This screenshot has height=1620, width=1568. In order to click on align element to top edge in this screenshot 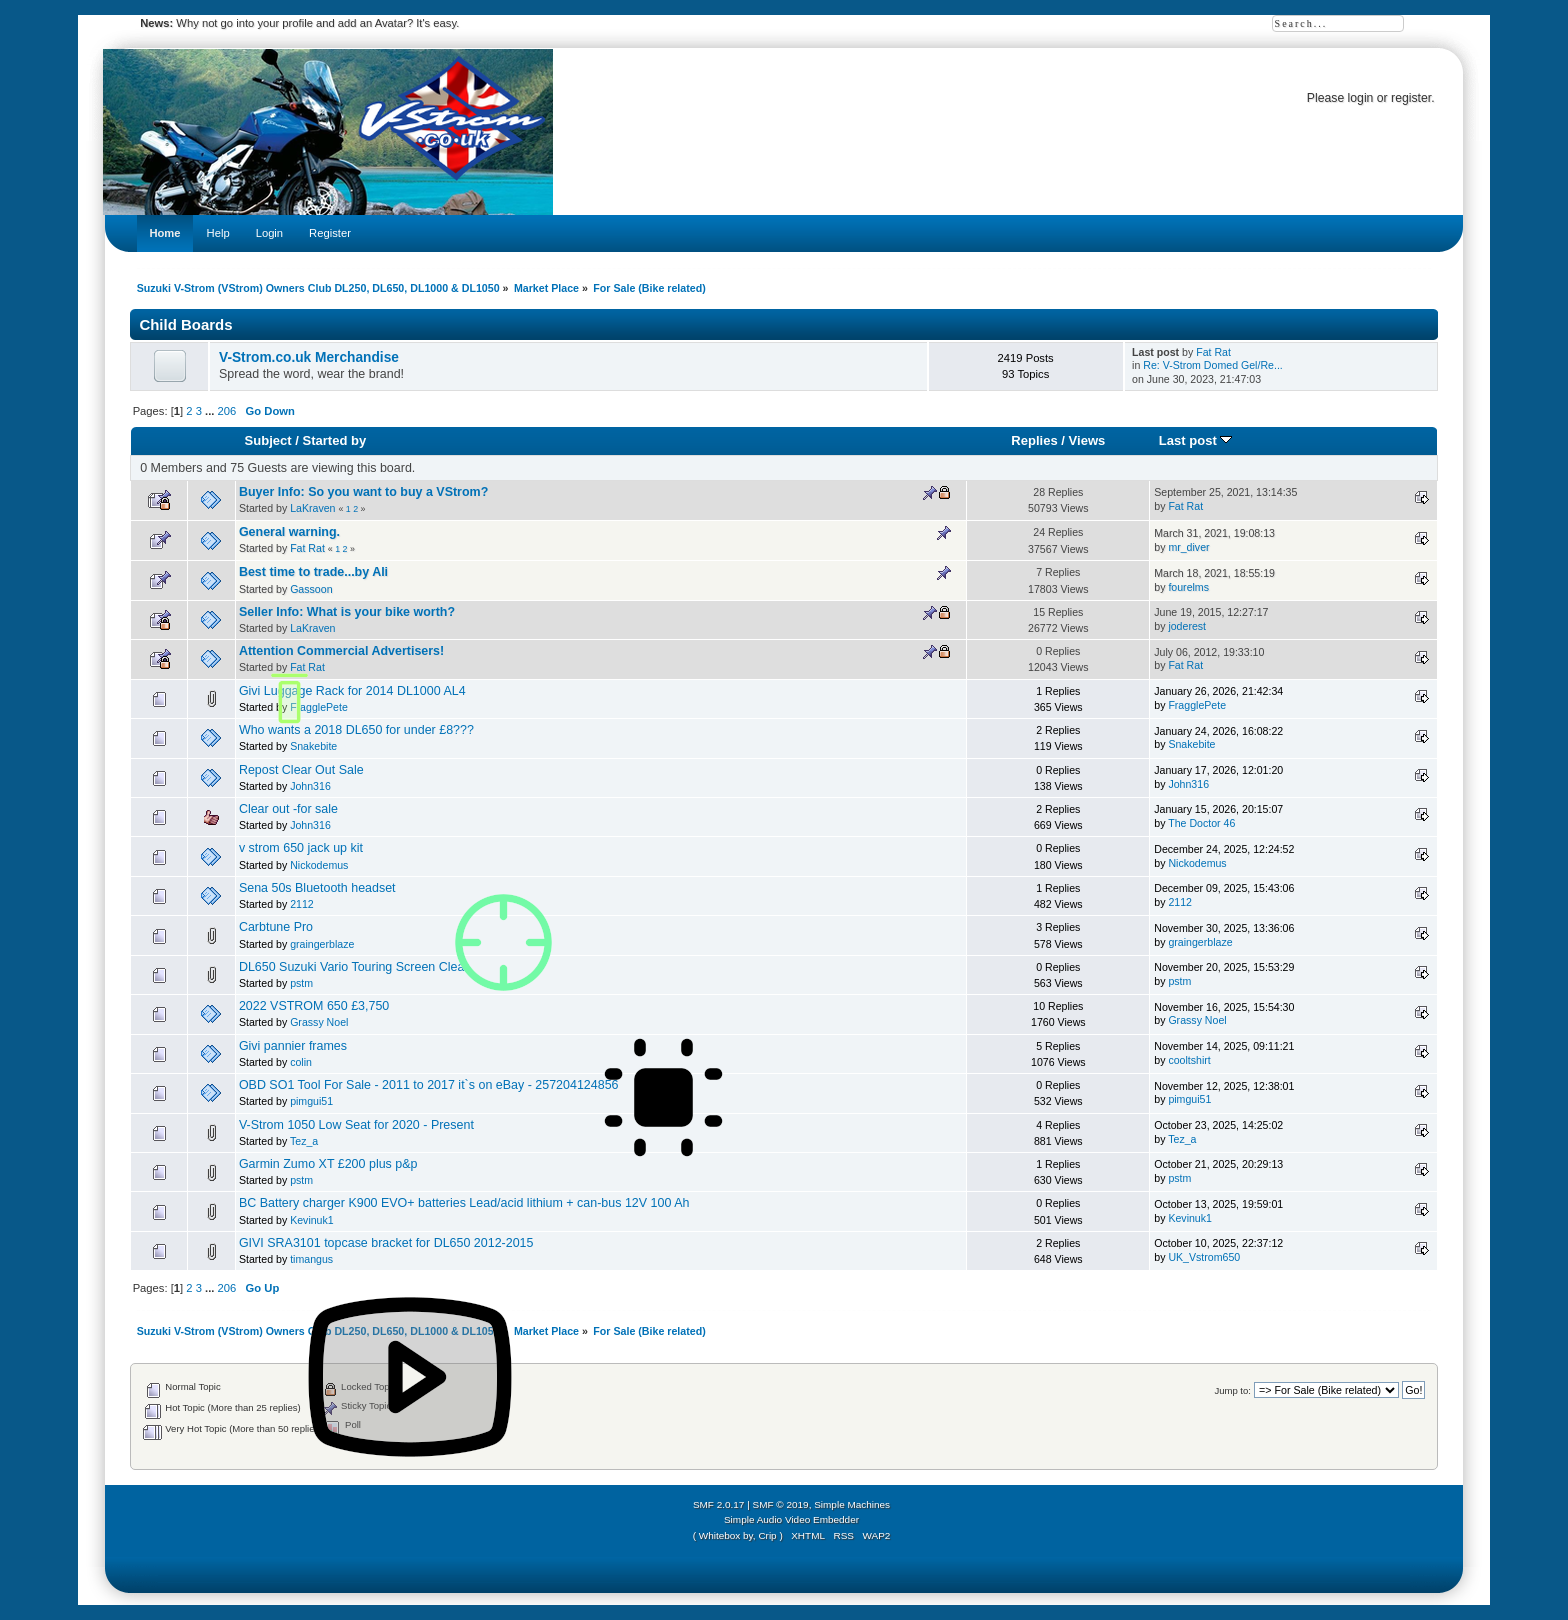, I will do `click(289, 697)`.